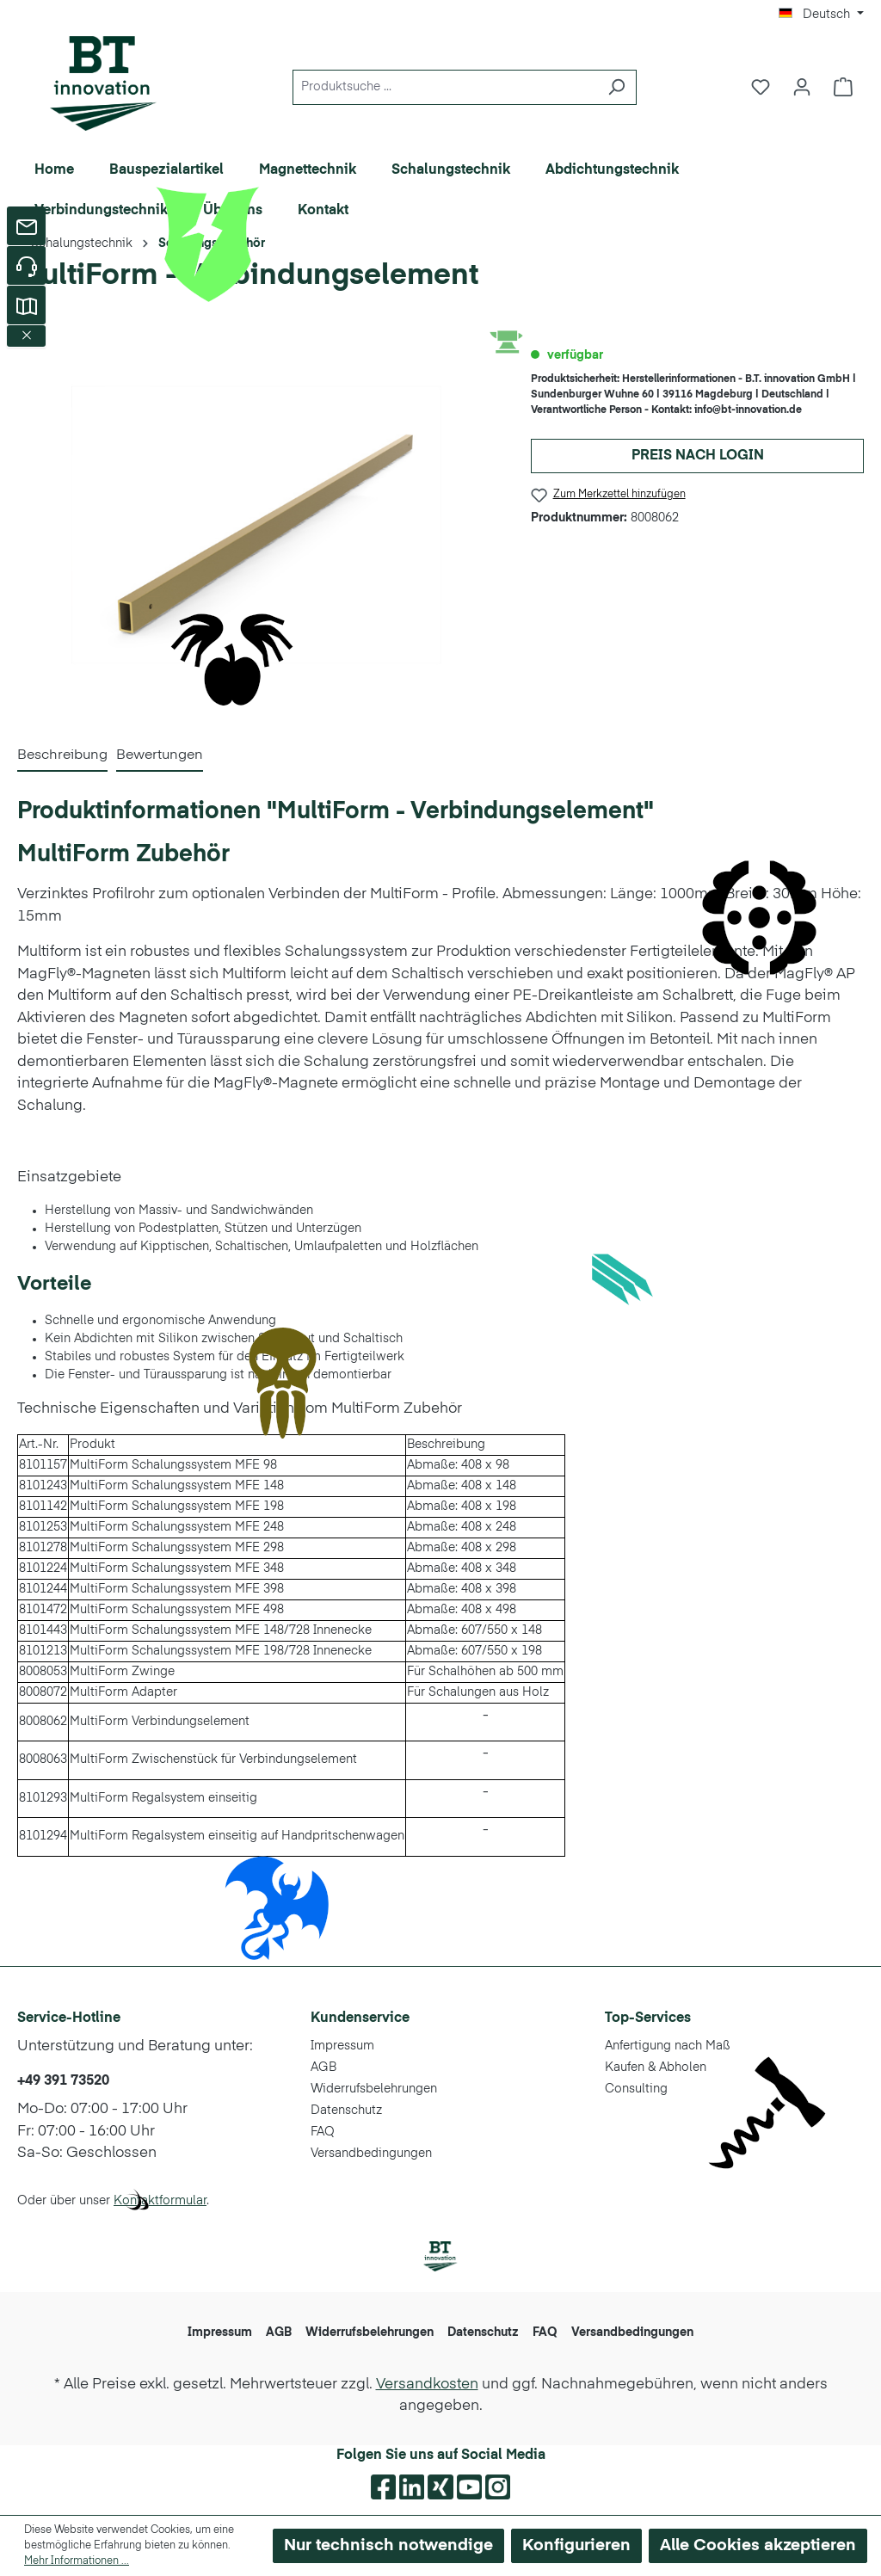 The height and width of the screenshot is (2576, 881). I want to click on indicates a slash or cutting attack action, so click(137, 2200).